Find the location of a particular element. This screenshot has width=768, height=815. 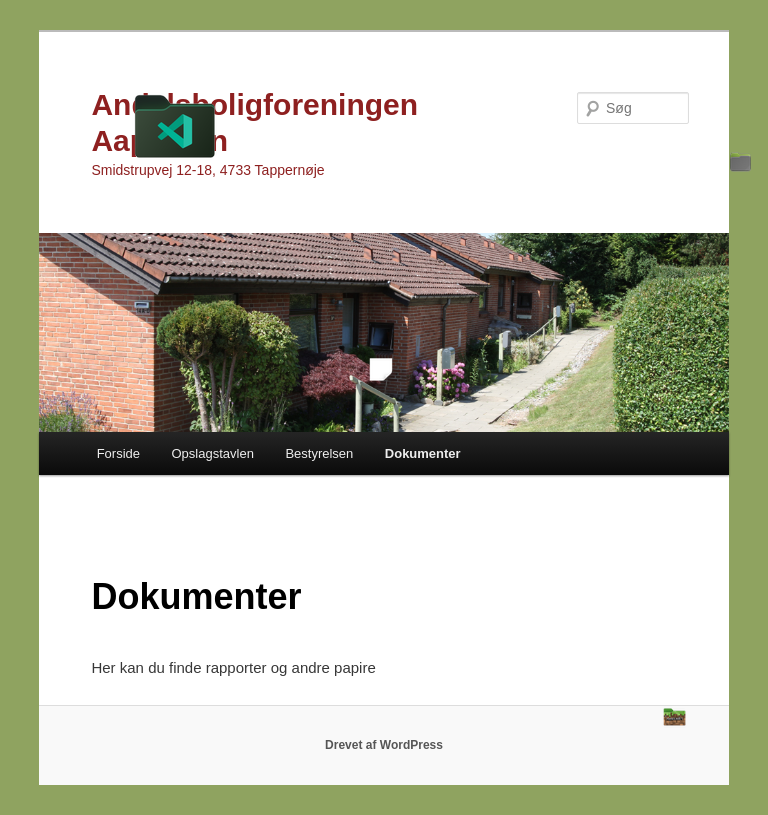

unknown or unrecognized clipping file type is located at coordinates (381, 370).